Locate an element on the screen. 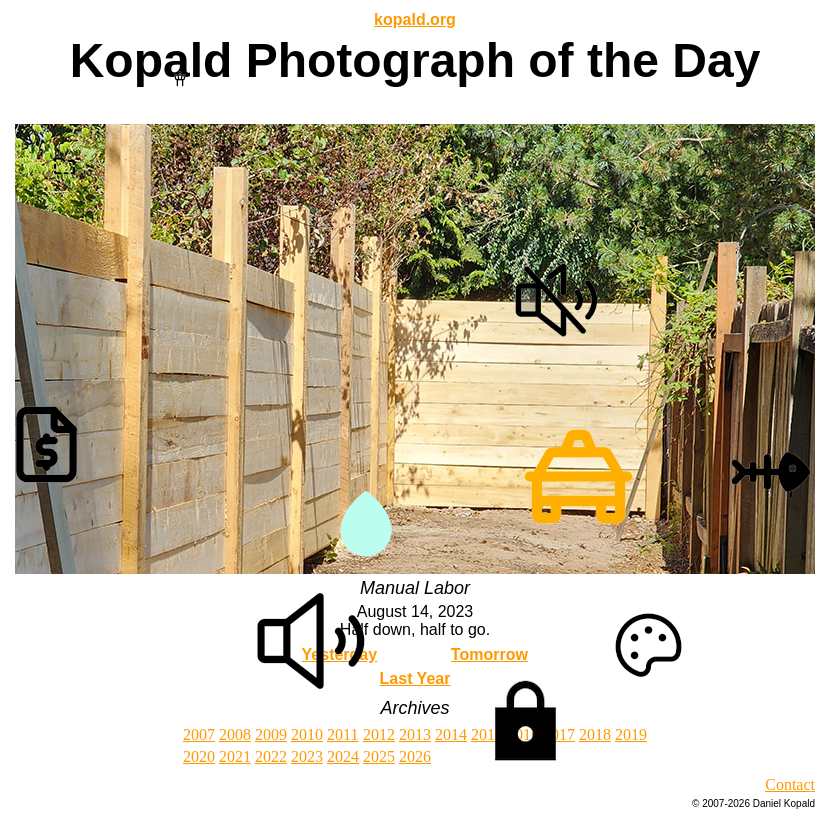 The height and width of the screenshot is (820, 830). indicates empty state or no results found is located at coordinates (771, 472).